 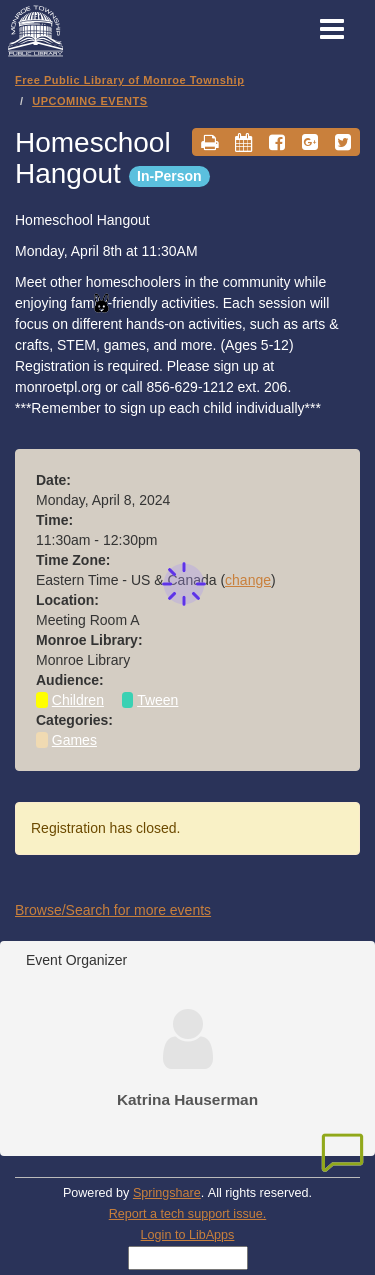 What do you see at coordinates (101, 303) in the screenshot?
I see `access pet or animal-related features` at bounding box center [101, 303].